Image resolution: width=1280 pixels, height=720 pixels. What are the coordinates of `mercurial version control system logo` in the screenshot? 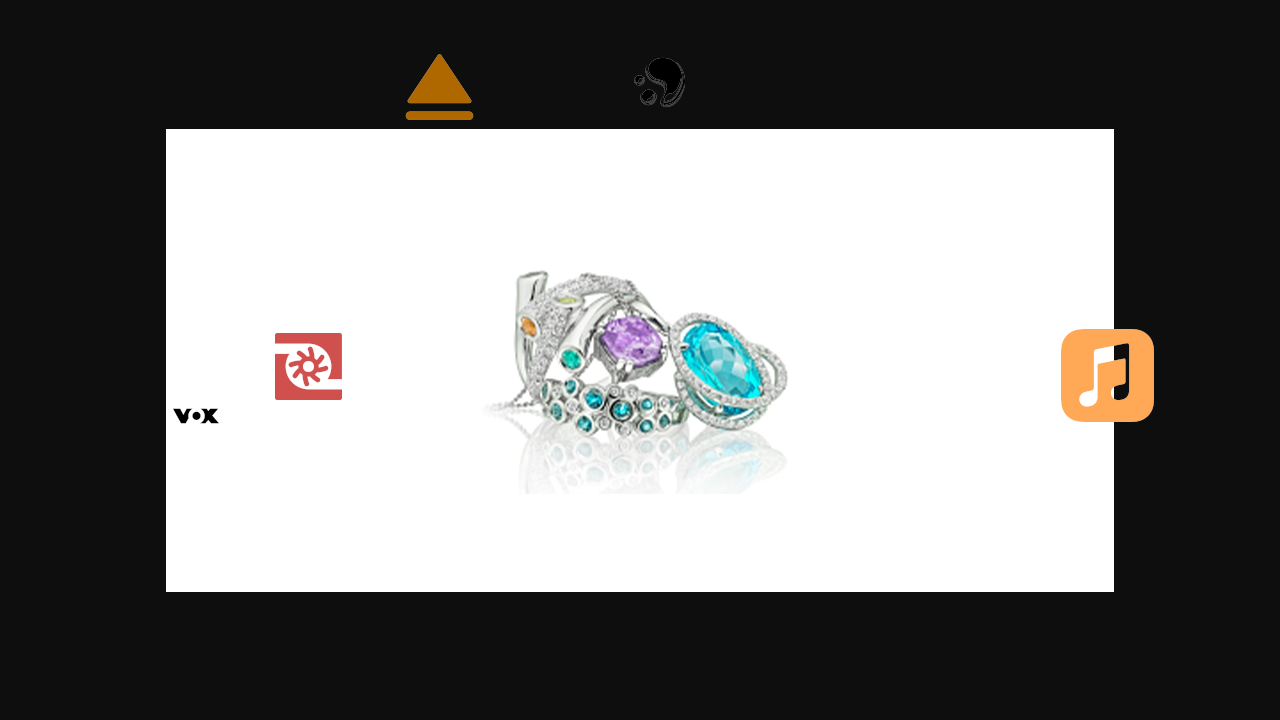 It's located at (659, 82).